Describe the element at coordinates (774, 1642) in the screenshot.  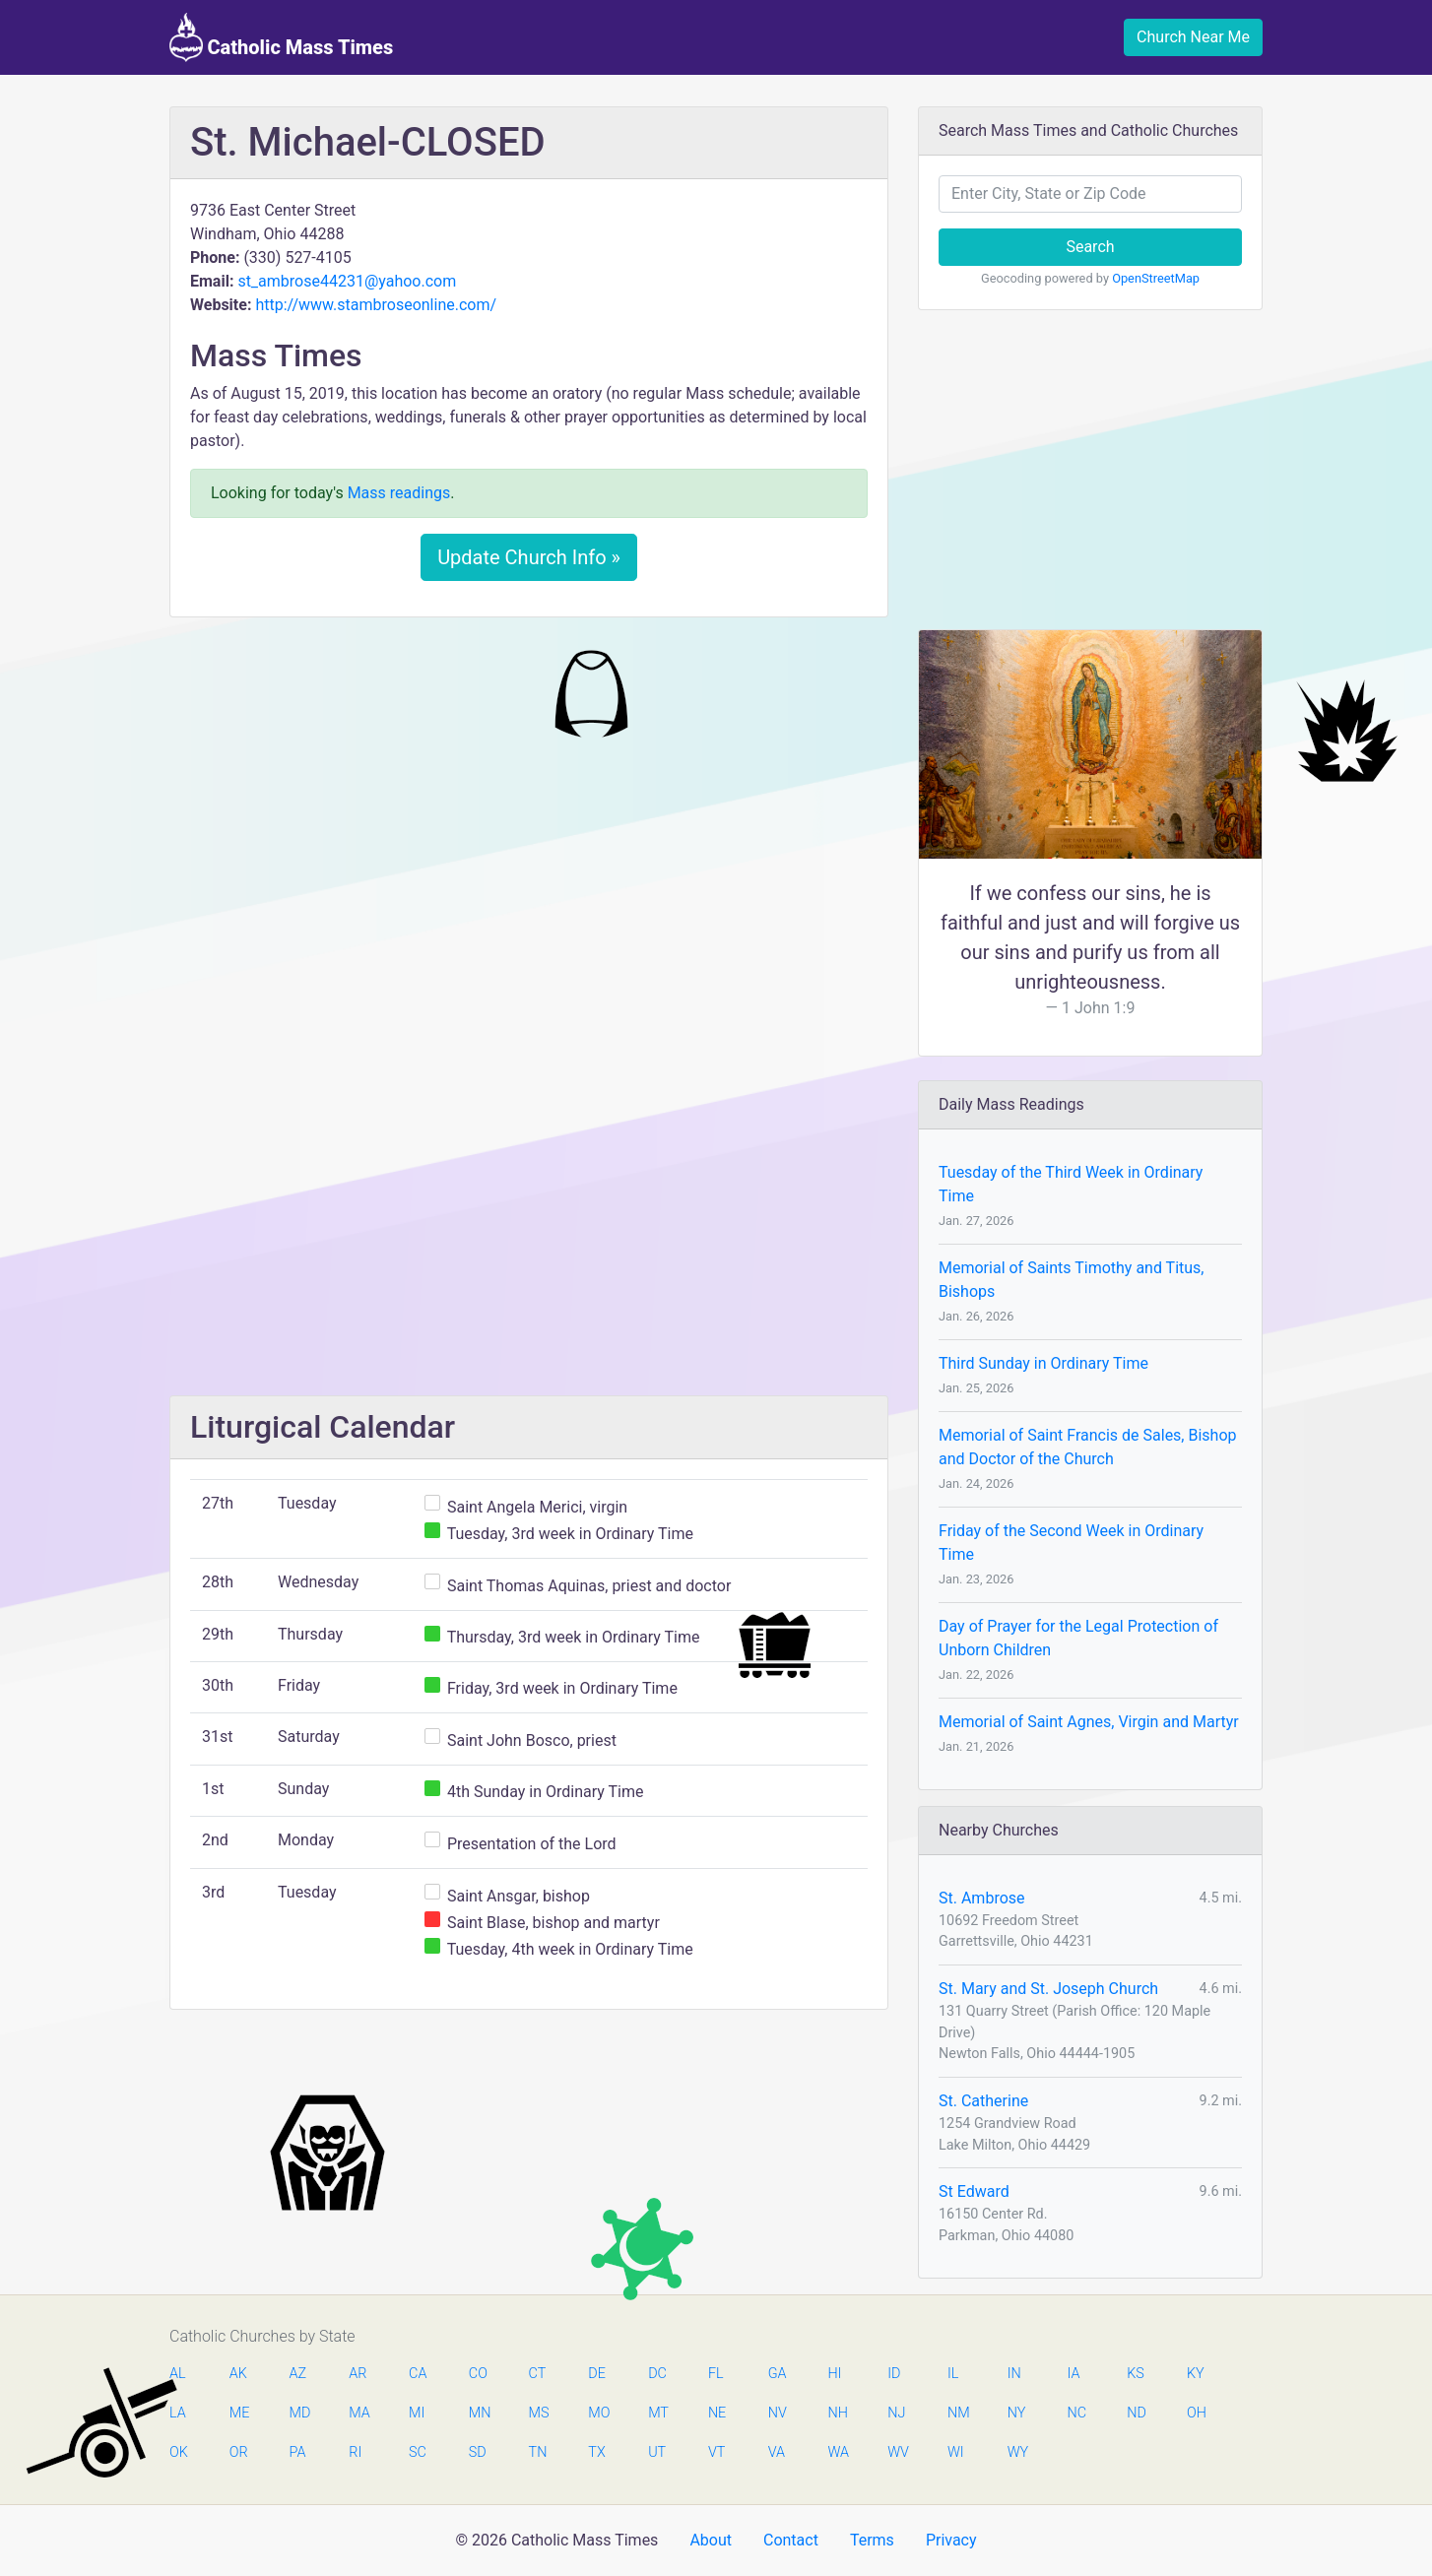
I see `indicates coal or mining resources in inventory` at that location.